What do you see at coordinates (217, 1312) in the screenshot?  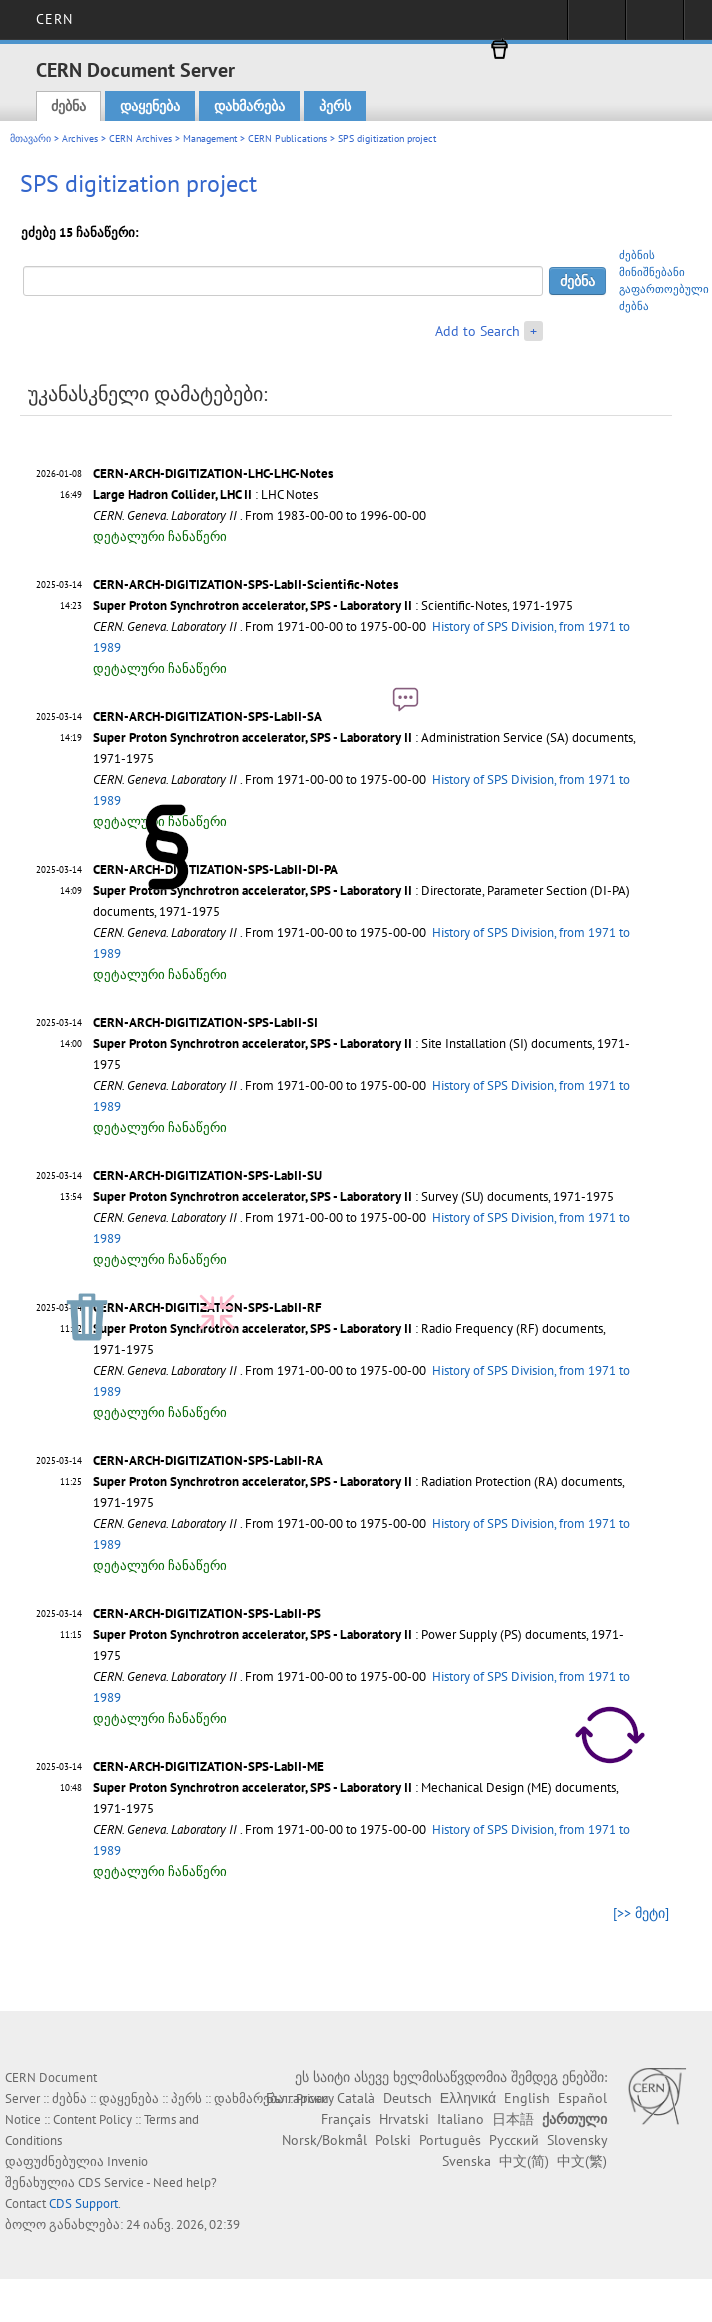 I see `exit fullscreen mode` at bounding box center [217, 1312].